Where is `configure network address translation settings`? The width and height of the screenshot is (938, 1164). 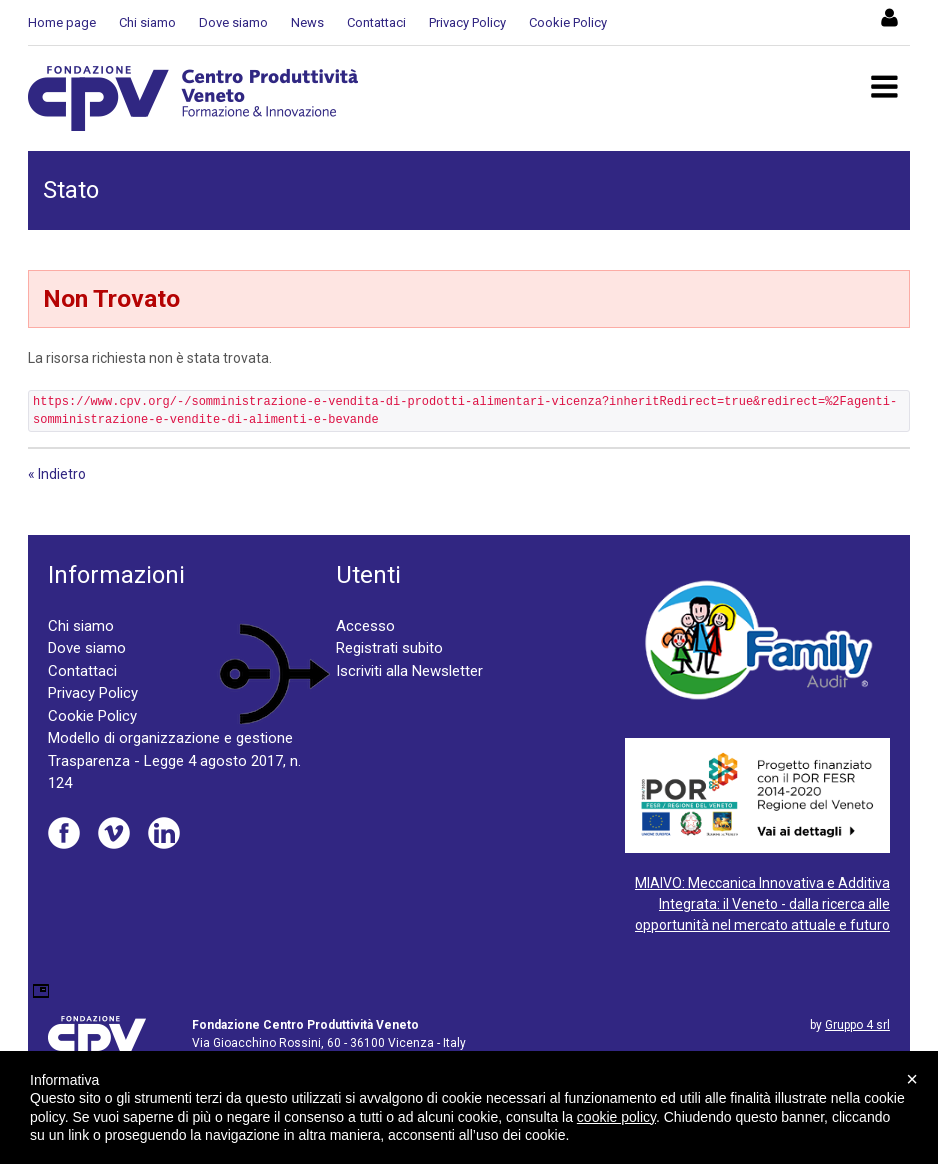
configure network address translation settings is located at coordinates (275, 674).